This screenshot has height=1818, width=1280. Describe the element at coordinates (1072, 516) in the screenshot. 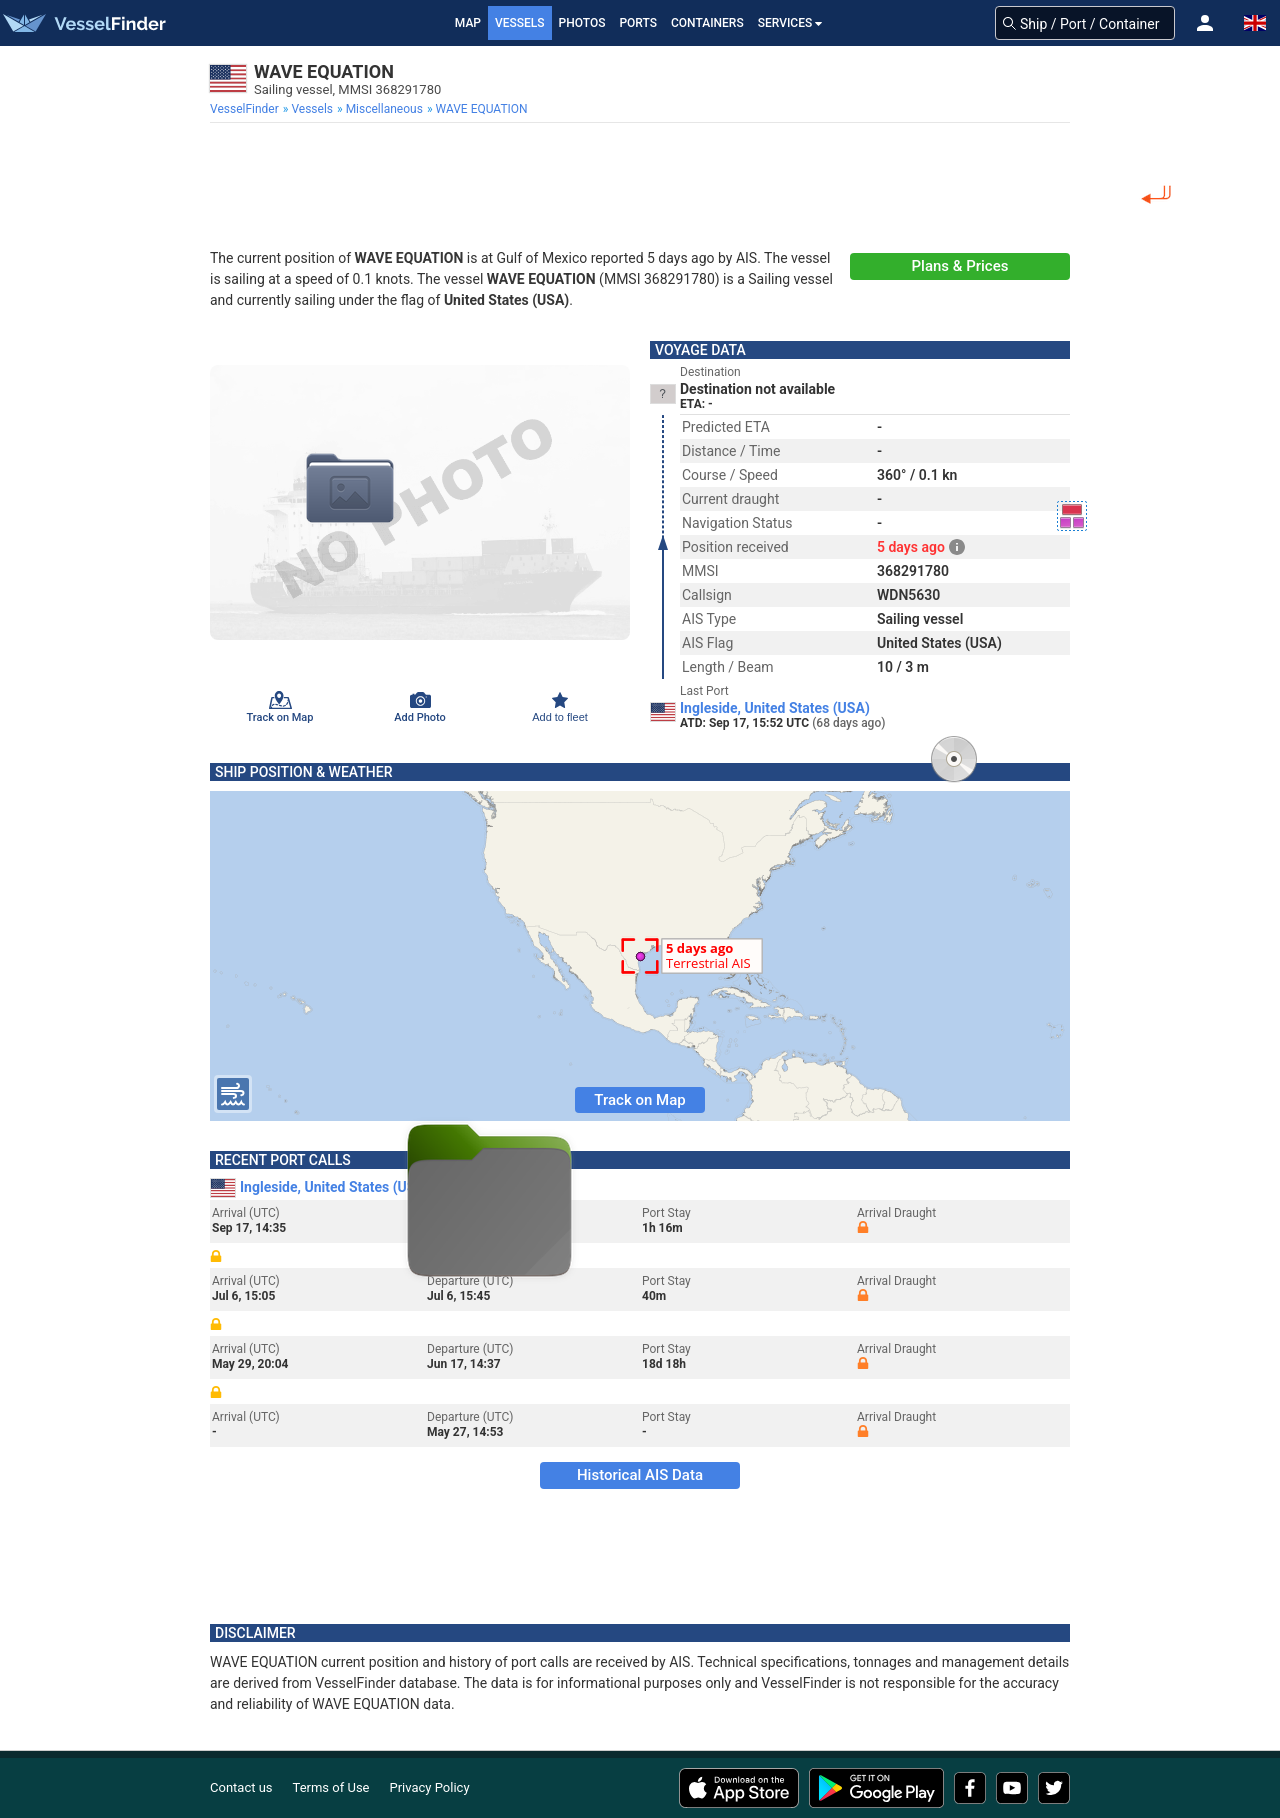

I see `select all items in the current view` at that location.